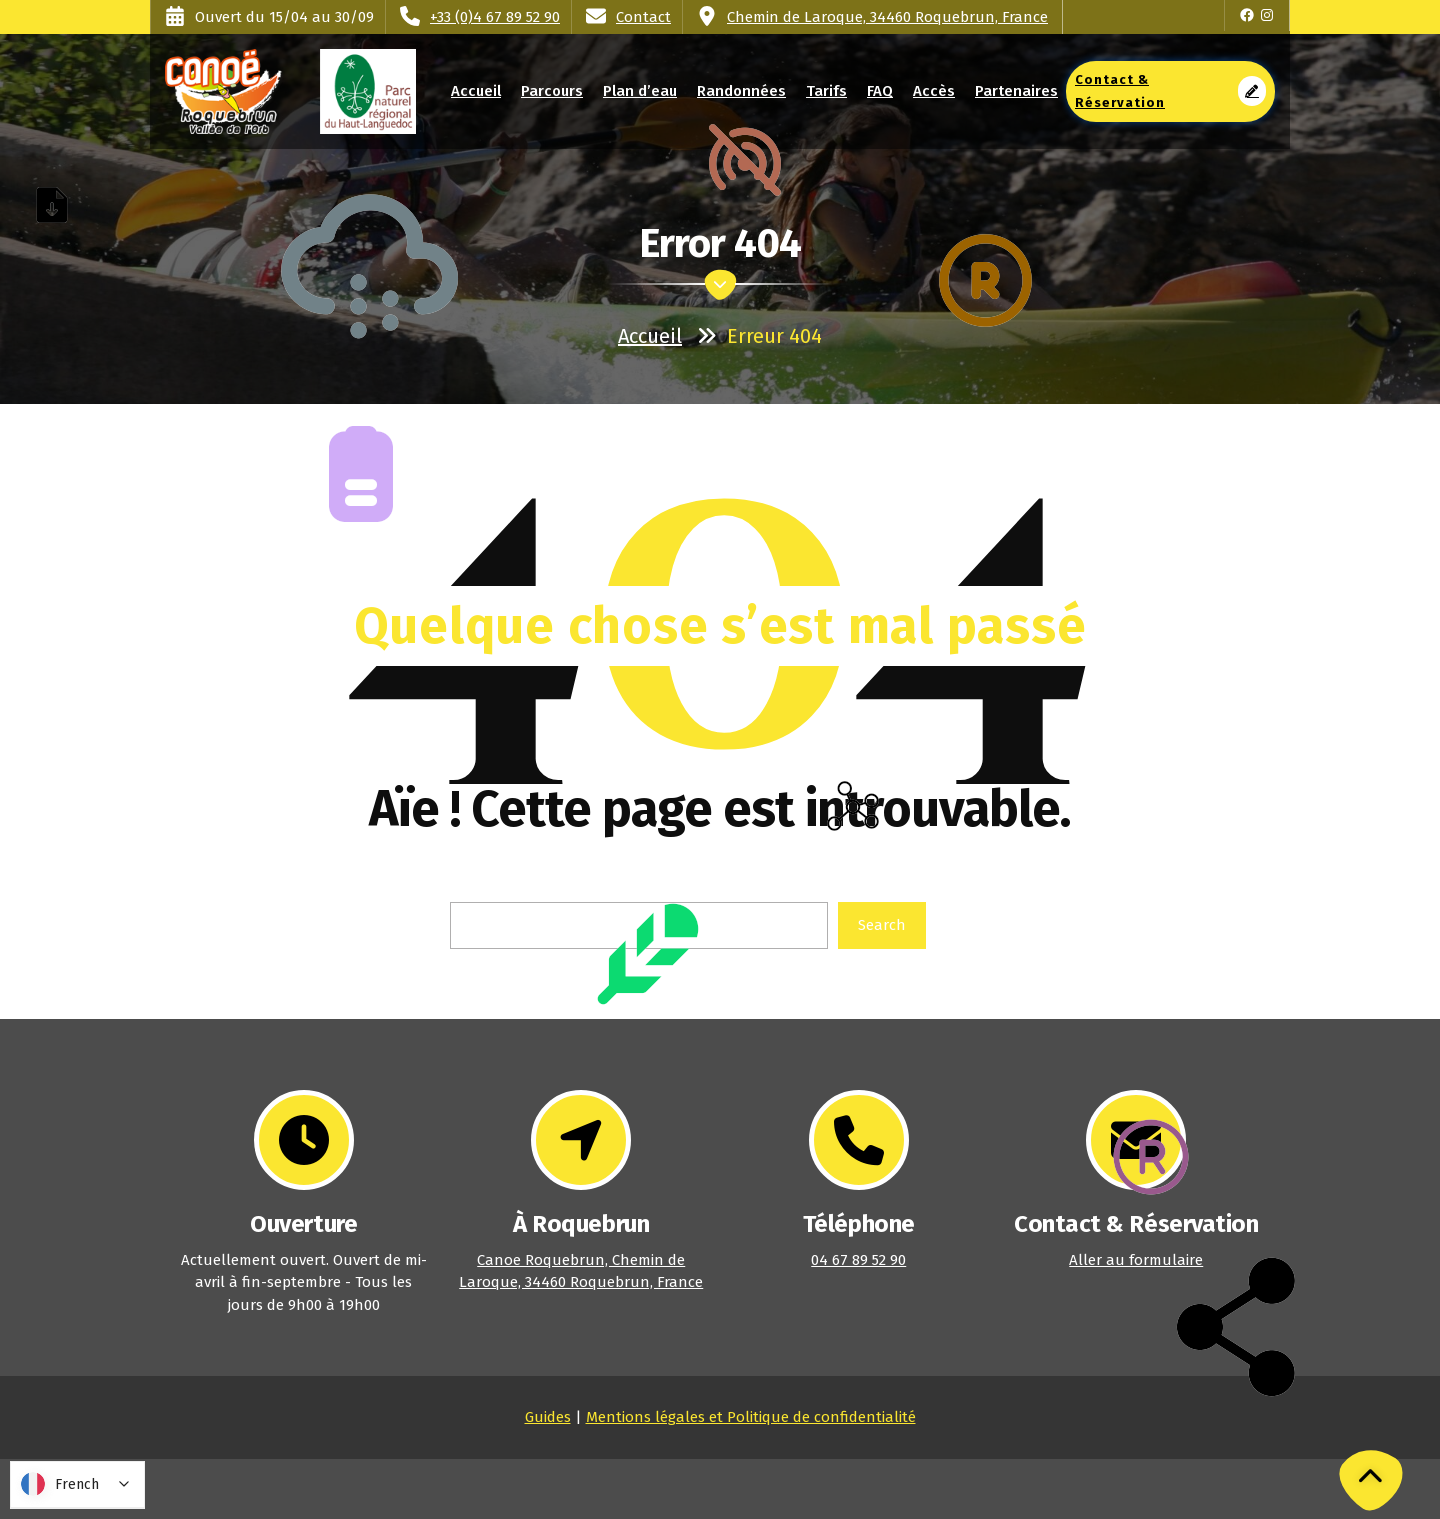 This screenshot has width=1440, height=1519. I want to click on indicates a registered trademark, so click(985, 280).